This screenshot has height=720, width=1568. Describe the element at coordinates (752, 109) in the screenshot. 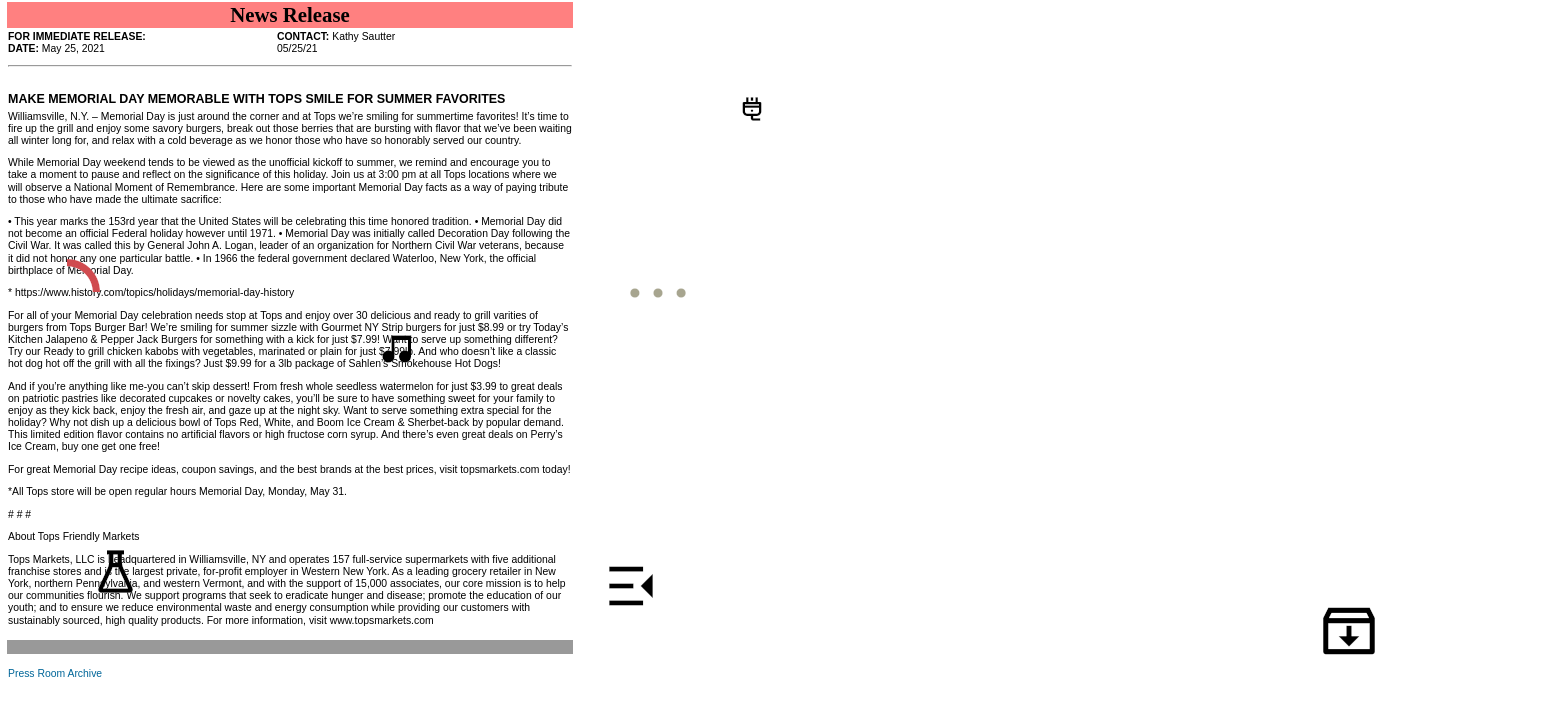

I see `connect to power or charging` at that location.